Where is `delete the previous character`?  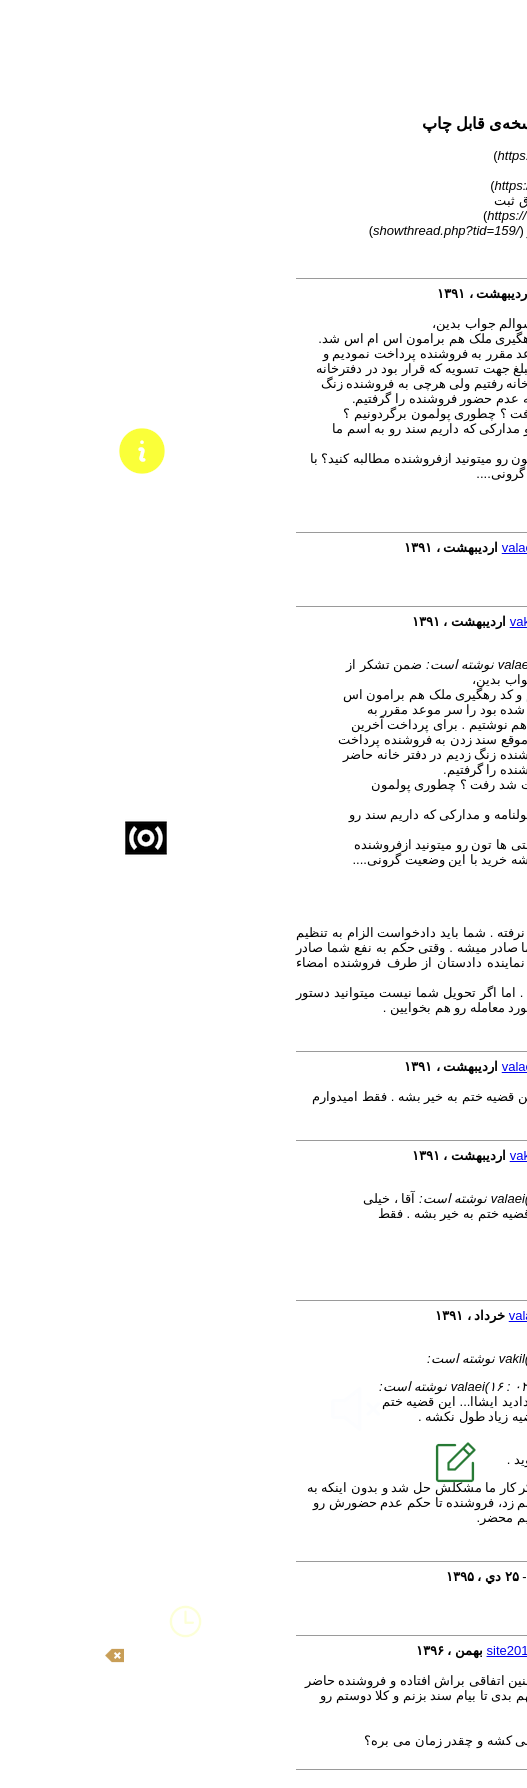
delete the previous character is located at coordinates (114, 1655).